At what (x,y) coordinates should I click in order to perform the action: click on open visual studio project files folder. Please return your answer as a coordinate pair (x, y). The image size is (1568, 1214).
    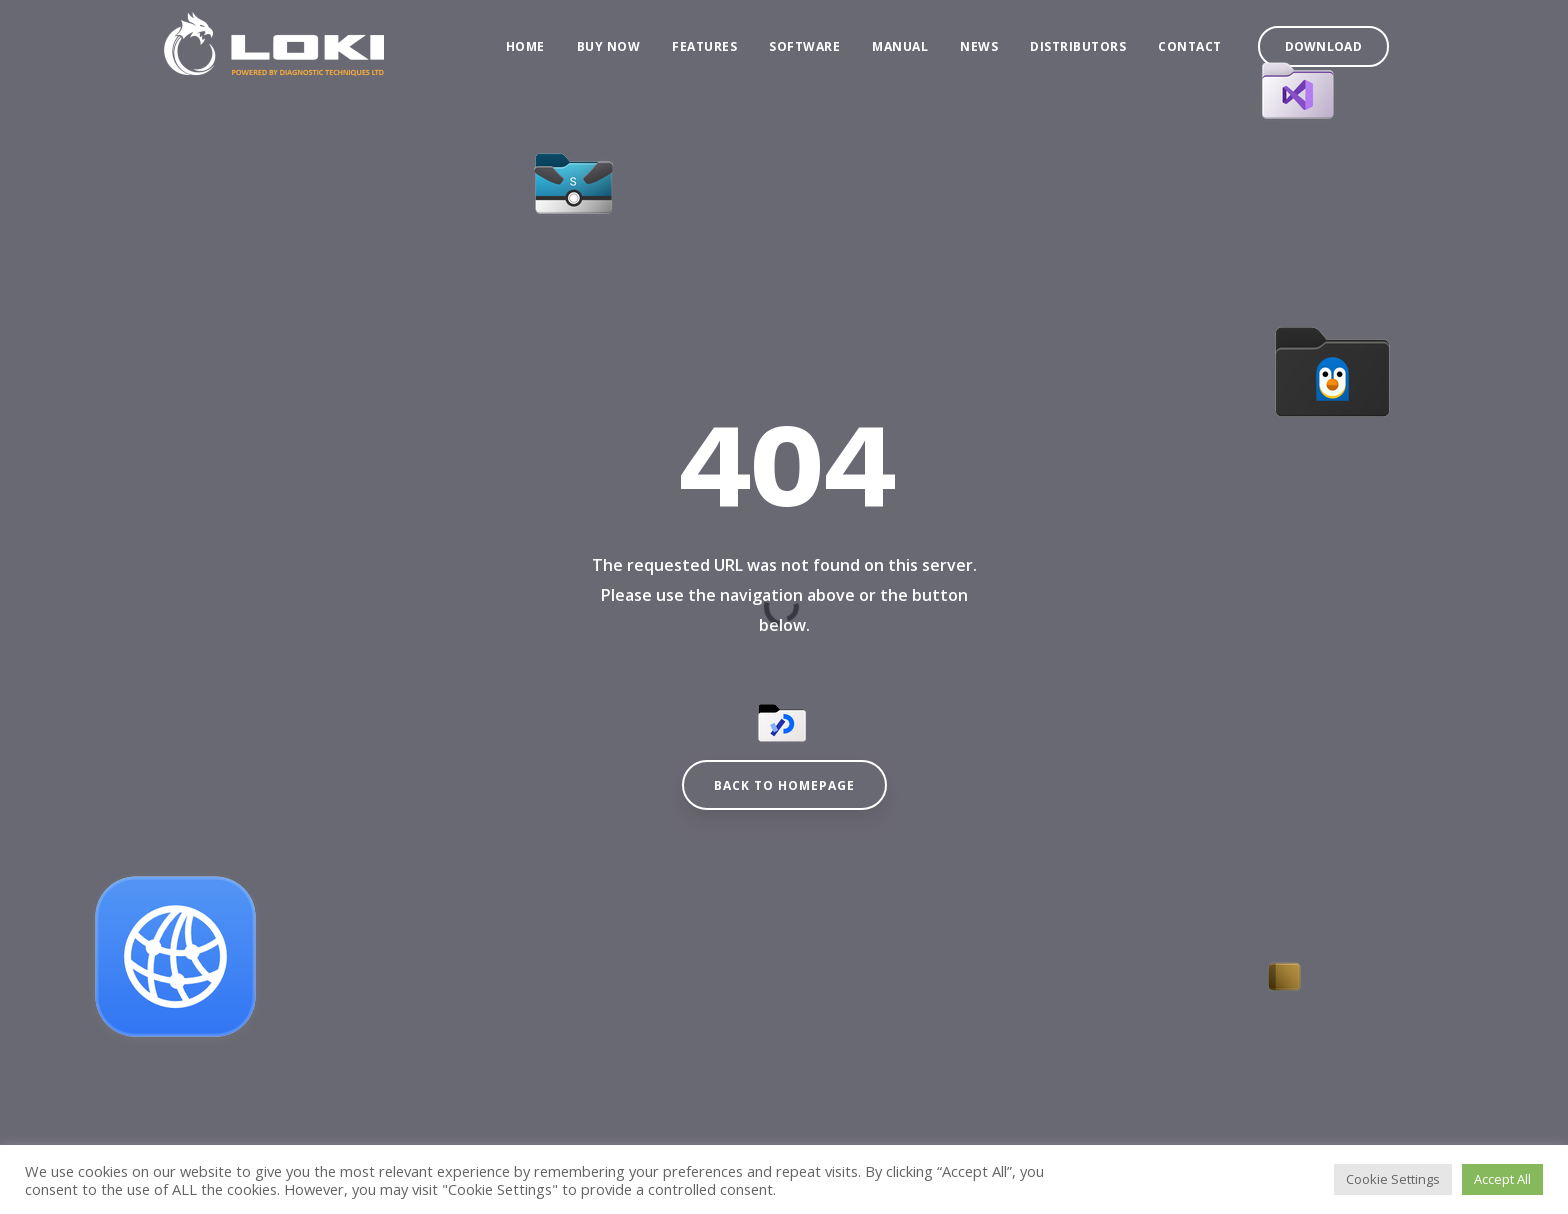
    Looking at the image, I should click on (1297, 92).